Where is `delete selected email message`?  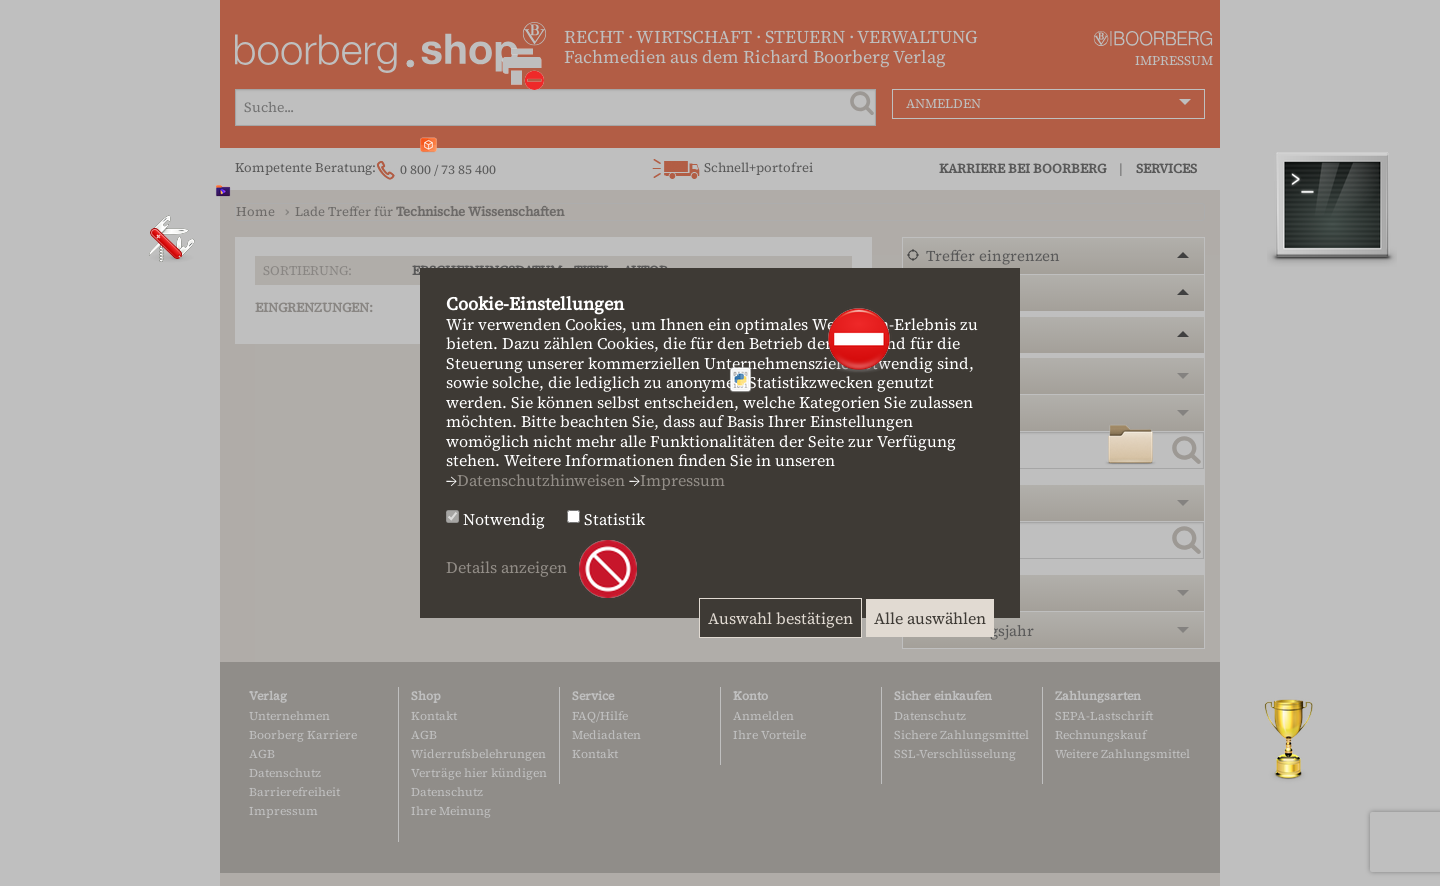 delete selected email message is located at coordinates (608, 569).